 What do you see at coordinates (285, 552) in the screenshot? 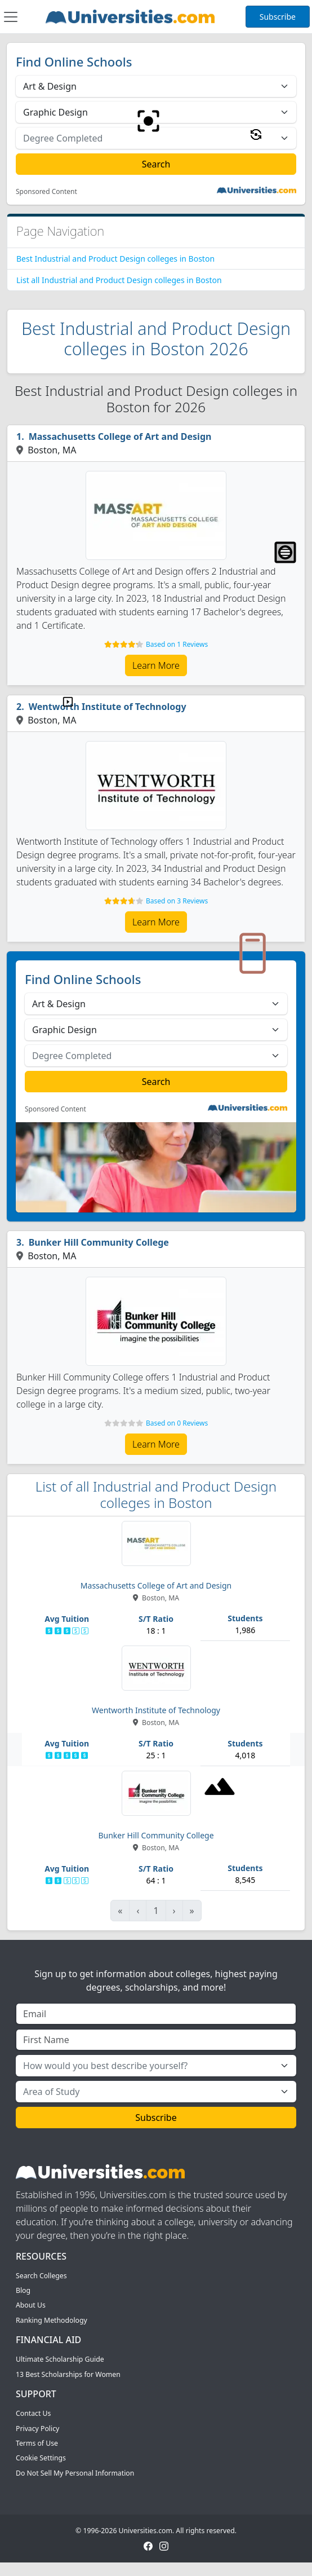
I see `access heating, ventilation, and air conditioning controls` at bounding box center [285, 552].